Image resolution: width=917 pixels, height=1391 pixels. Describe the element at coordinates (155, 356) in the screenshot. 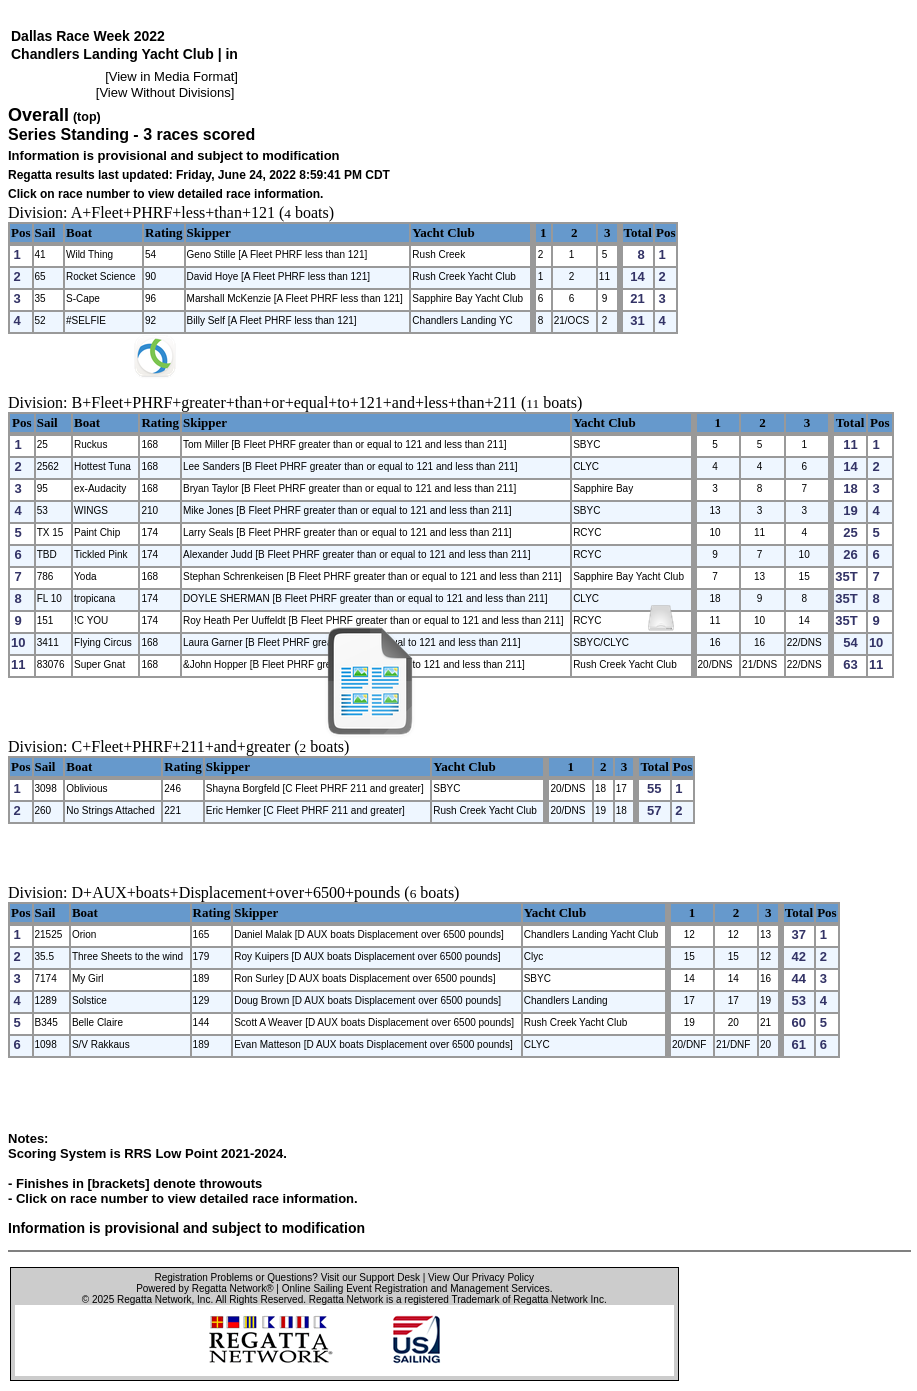

I see `open cisco anyconnect vpn client` at that location.